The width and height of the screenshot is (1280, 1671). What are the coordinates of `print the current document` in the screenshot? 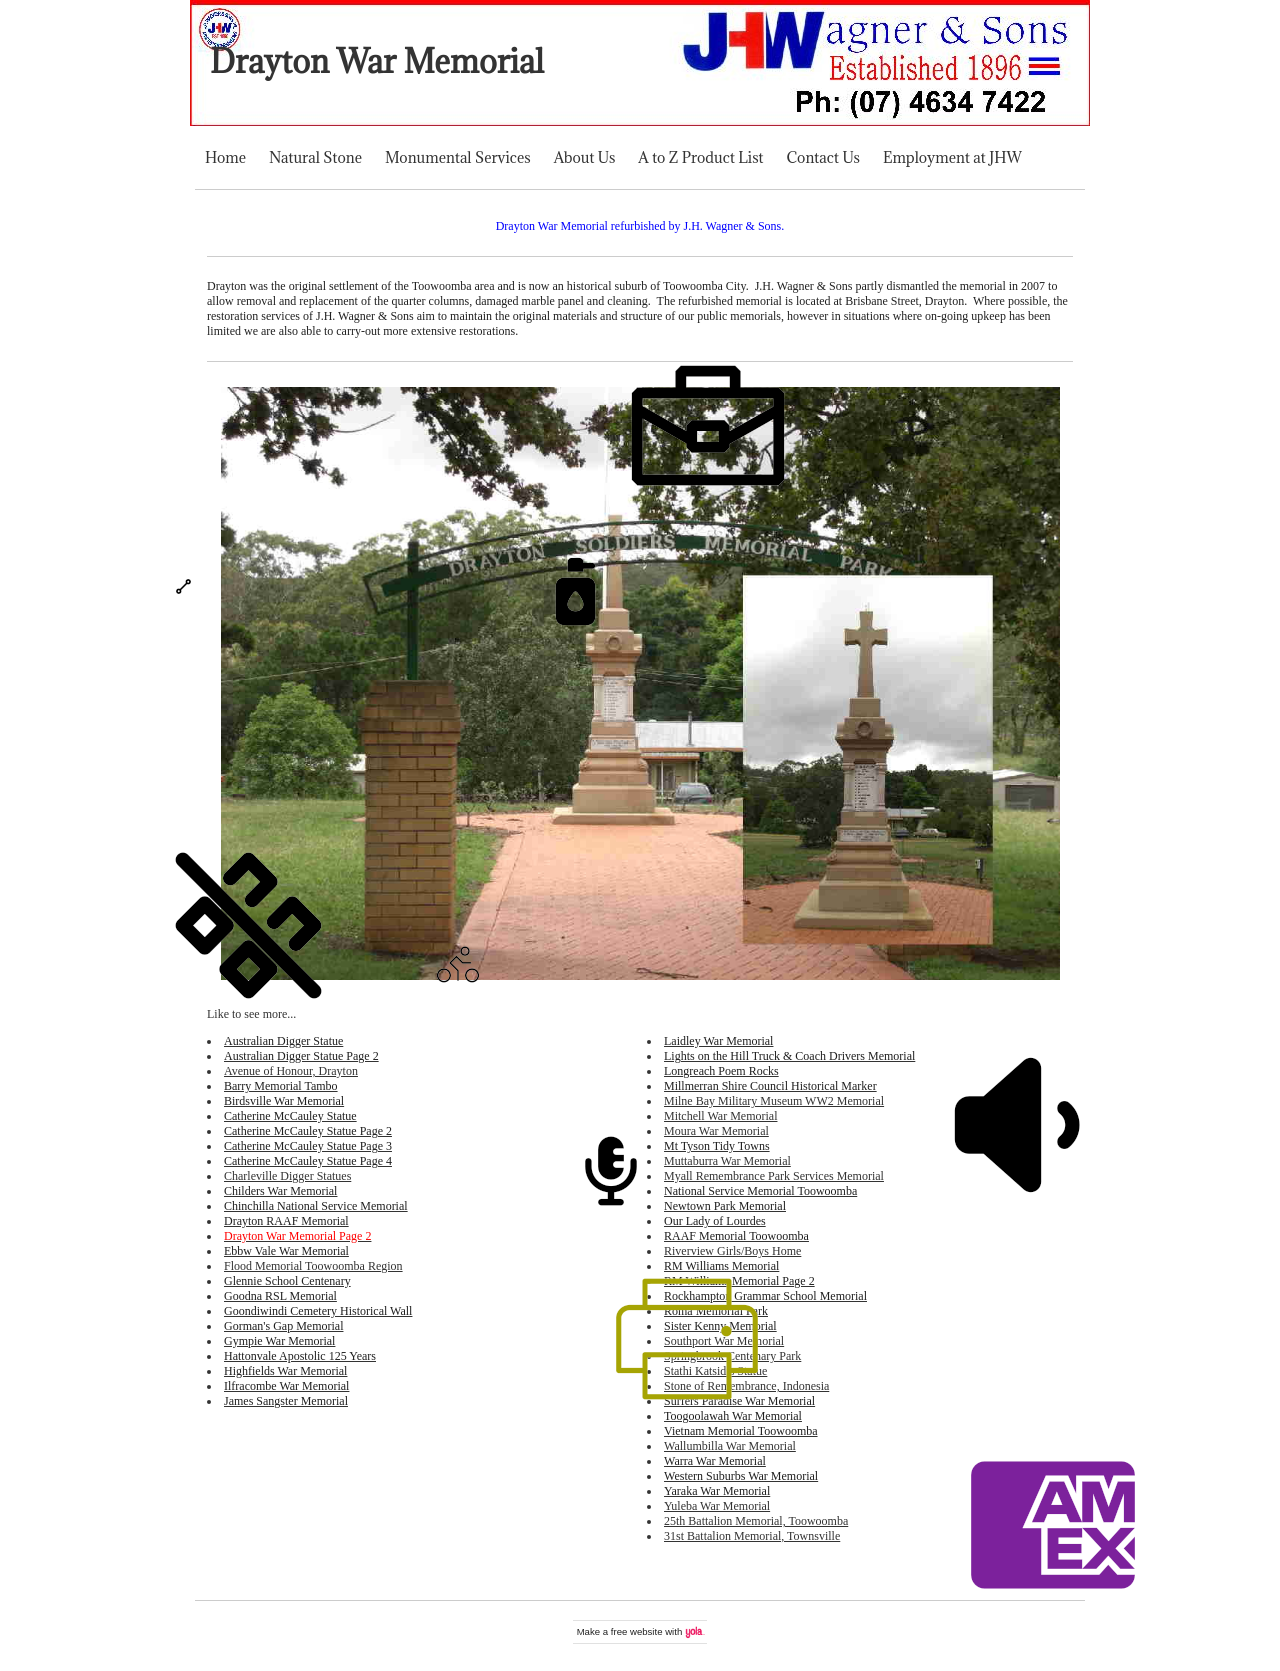 It's located at (687, 1339).